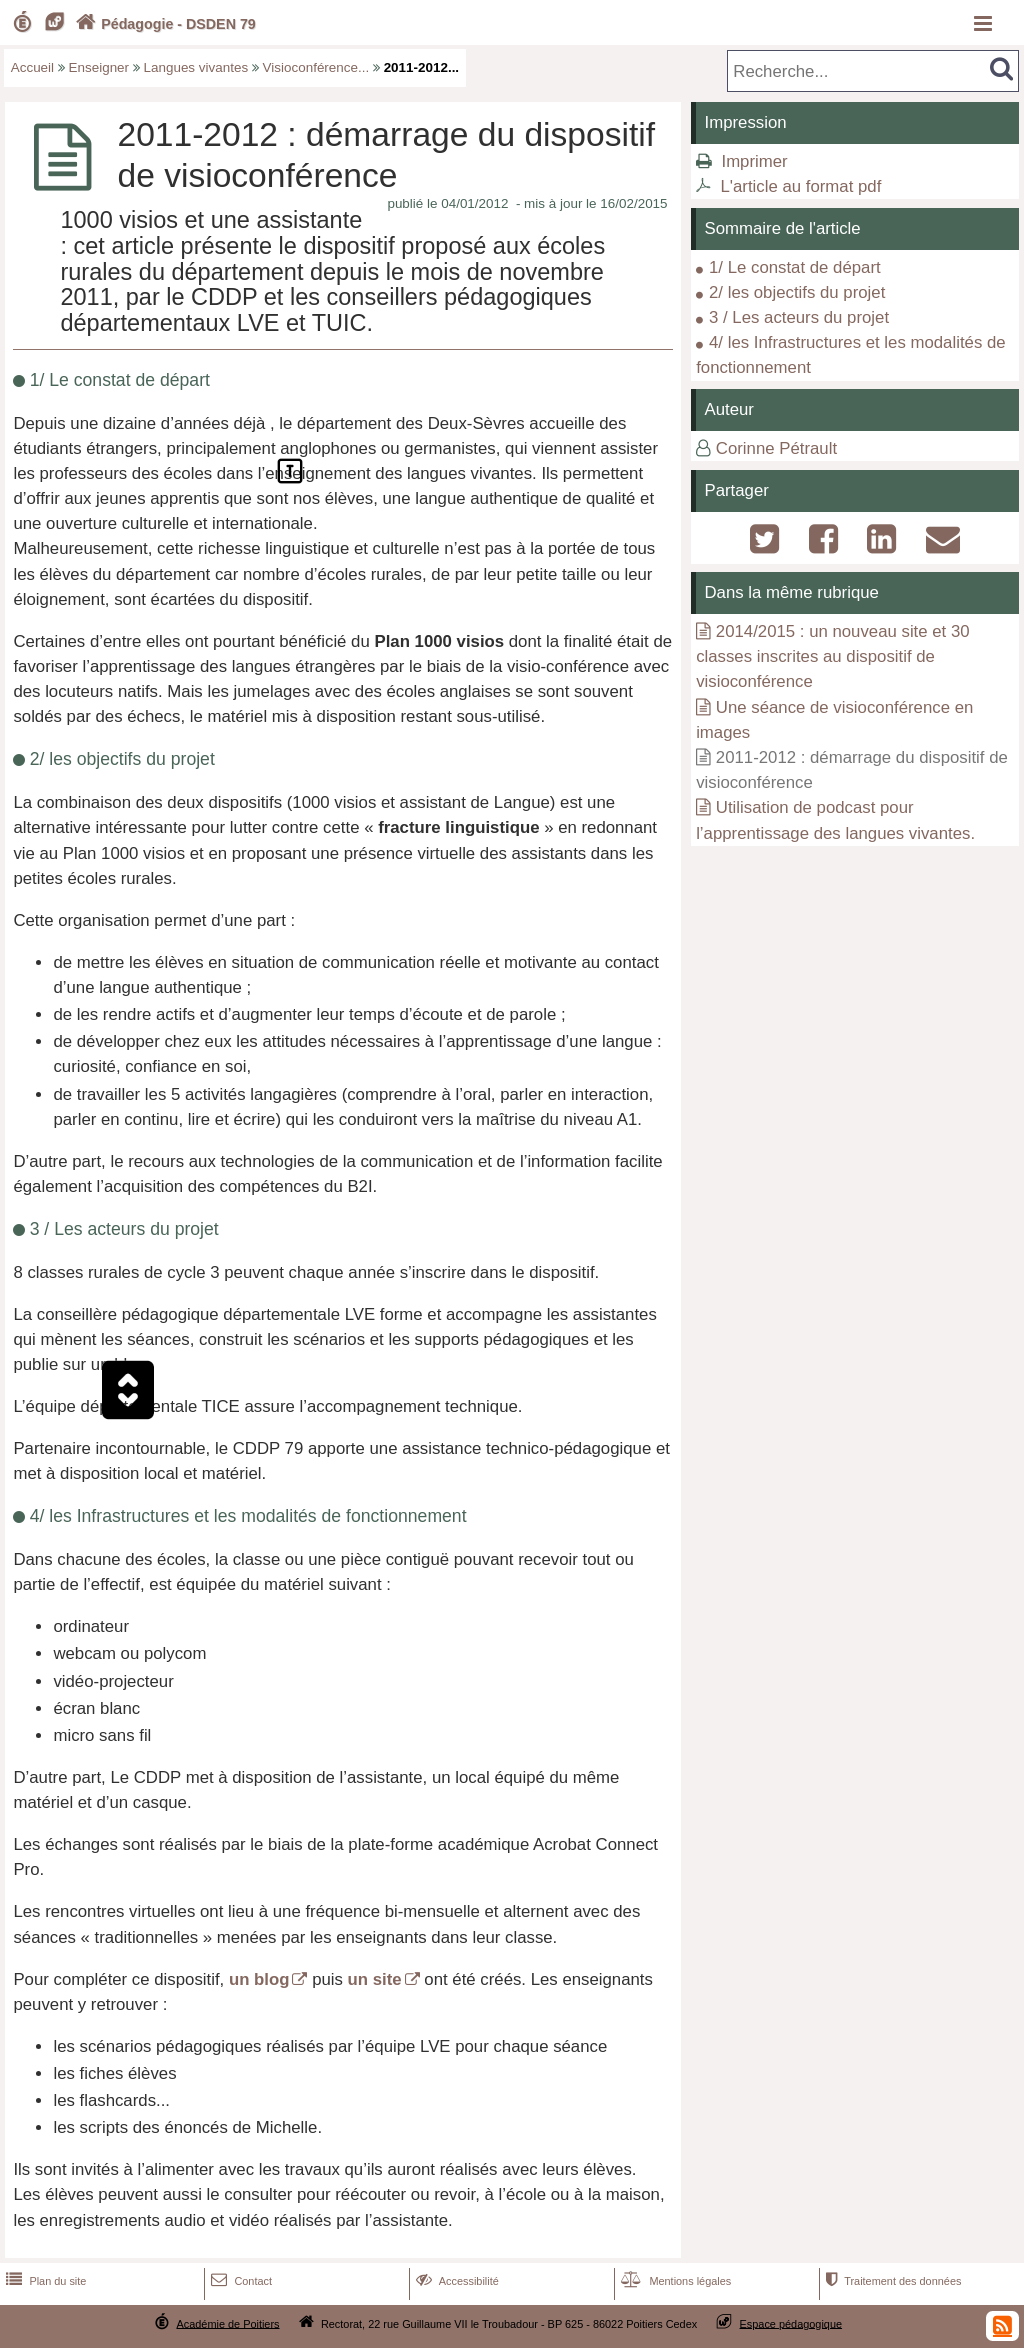 The height and width of the screenshot is (2348, 1024). Describe the element at coordinates (290, 471) in the screenshot. I see `insert a text box or text element` at that location.